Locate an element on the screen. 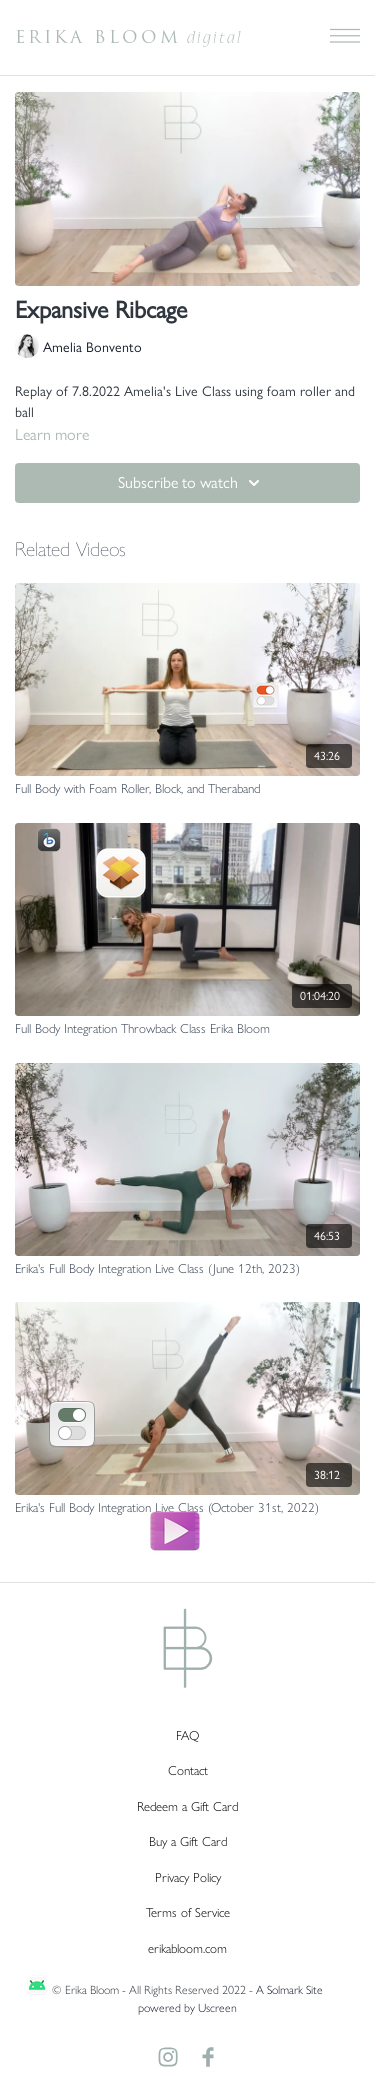 Image resolution: width=375 pixels, height=2092 pixels. open gdebi package installer is located at coordinates (121, 873).